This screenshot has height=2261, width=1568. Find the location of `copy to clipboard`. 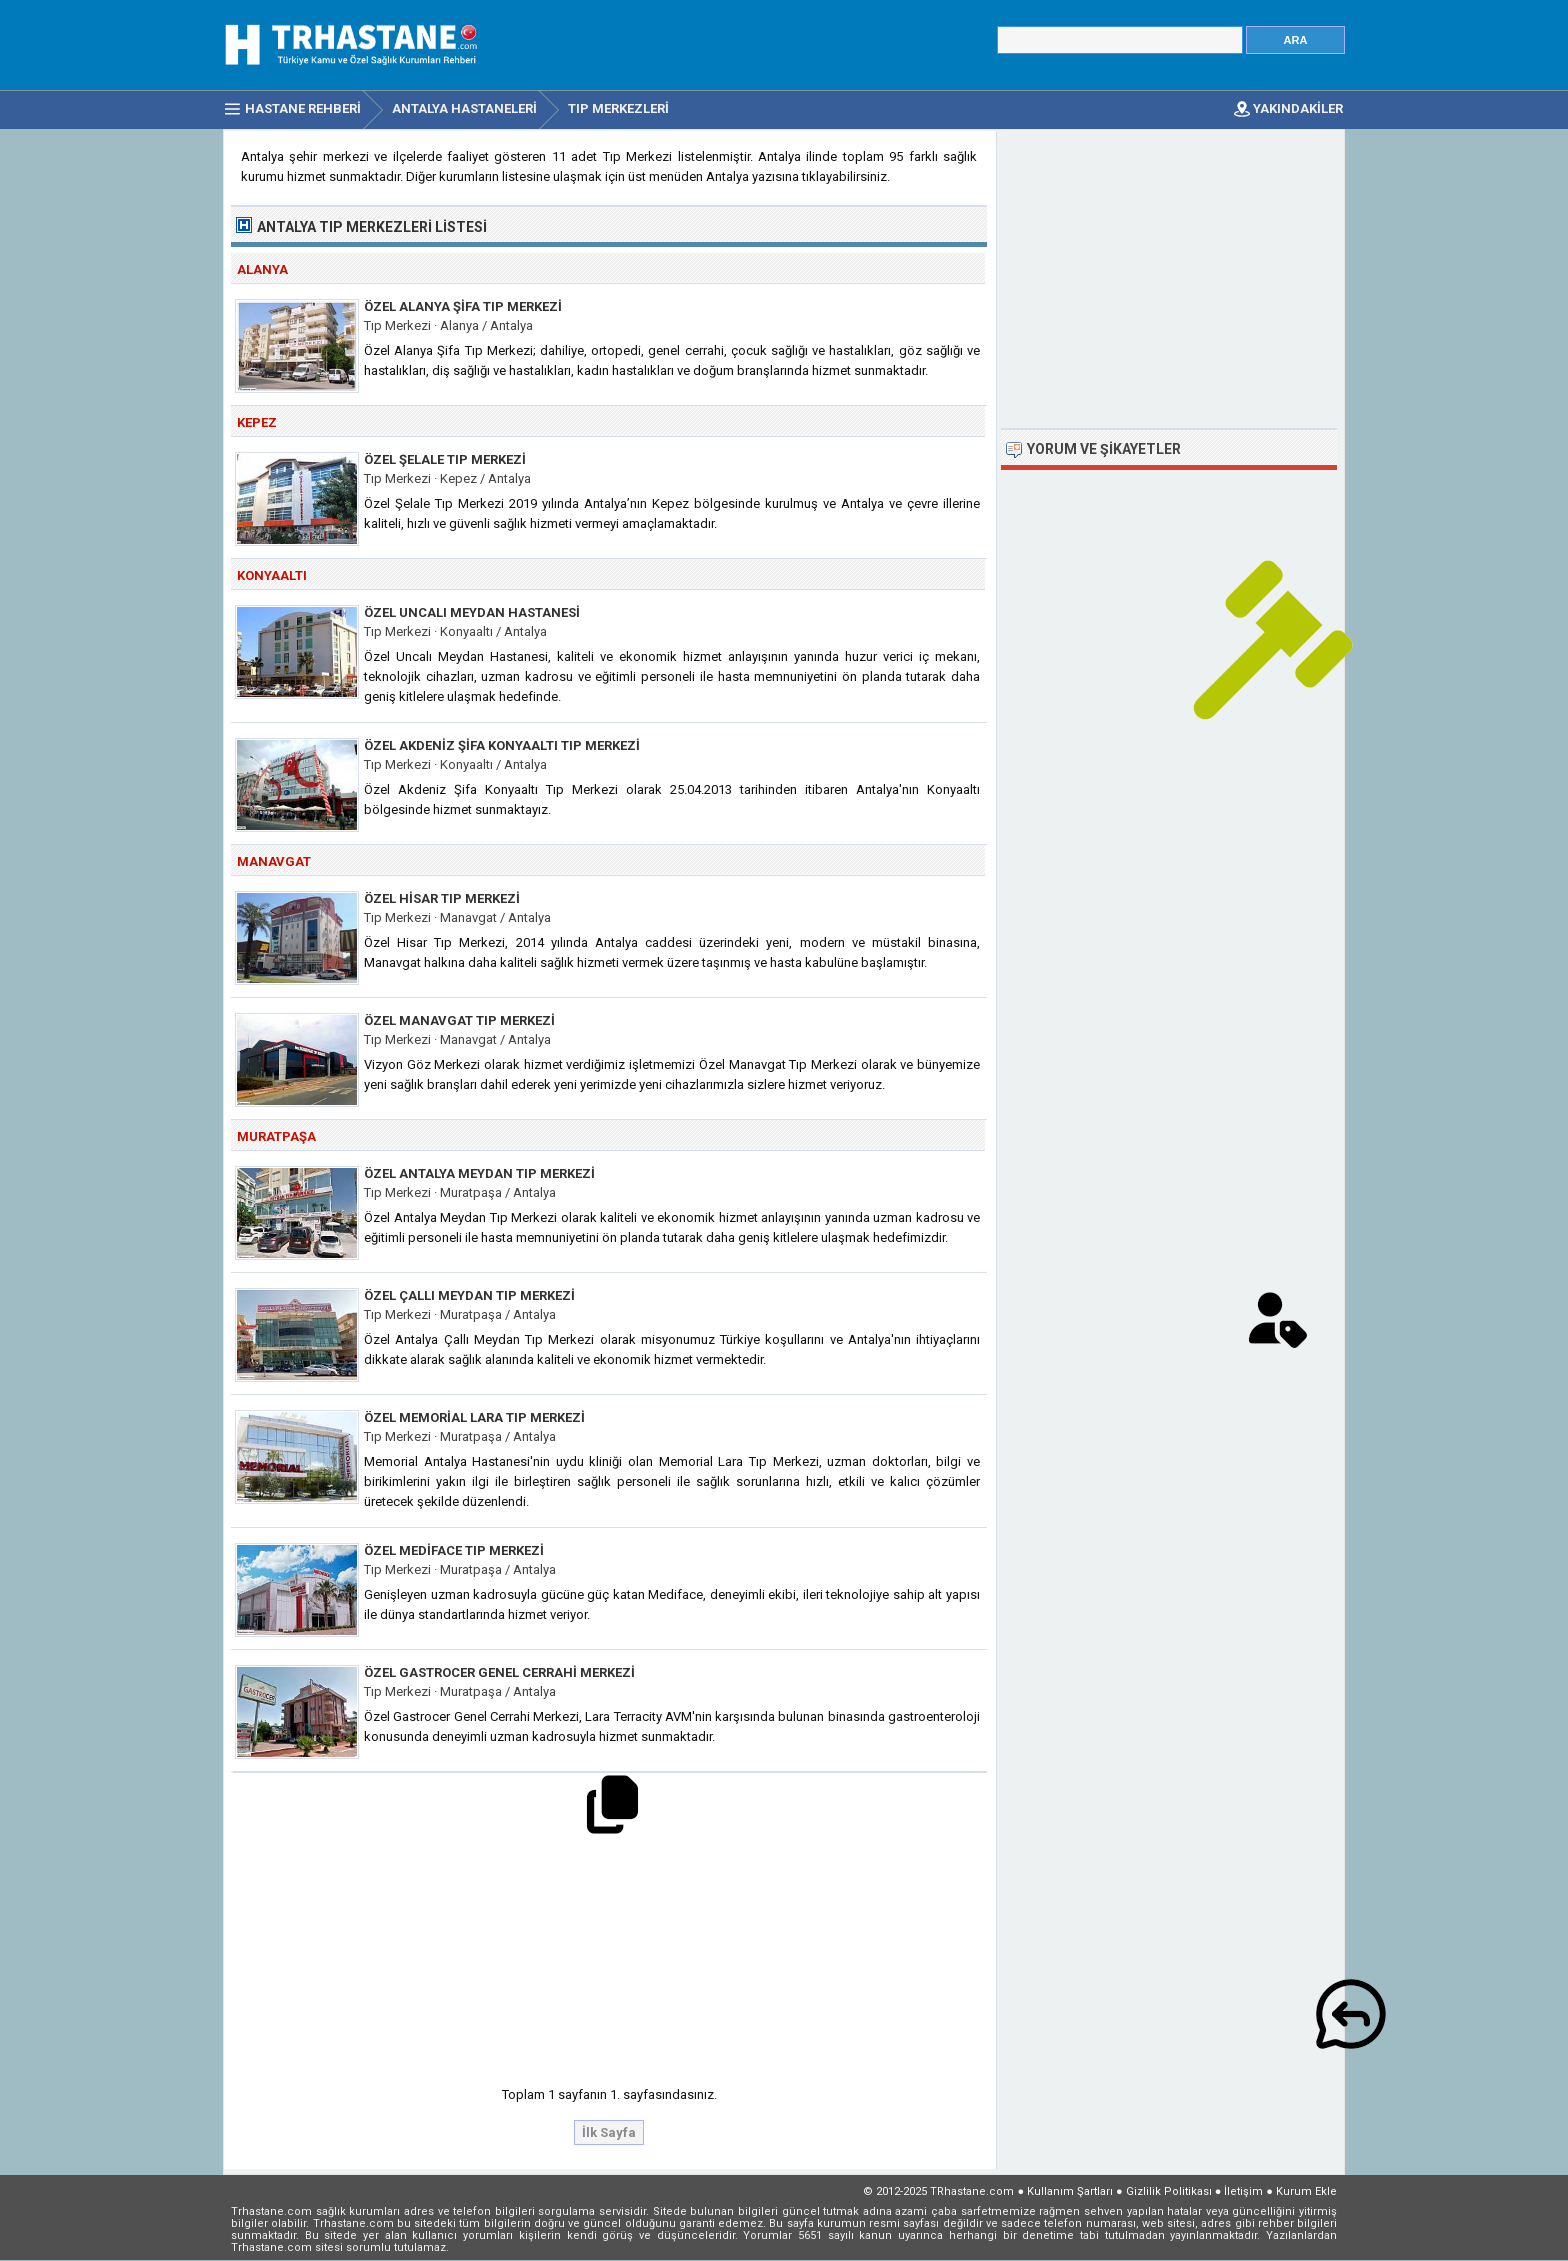

copy to clipboard is located at coordinates (612, 1804).